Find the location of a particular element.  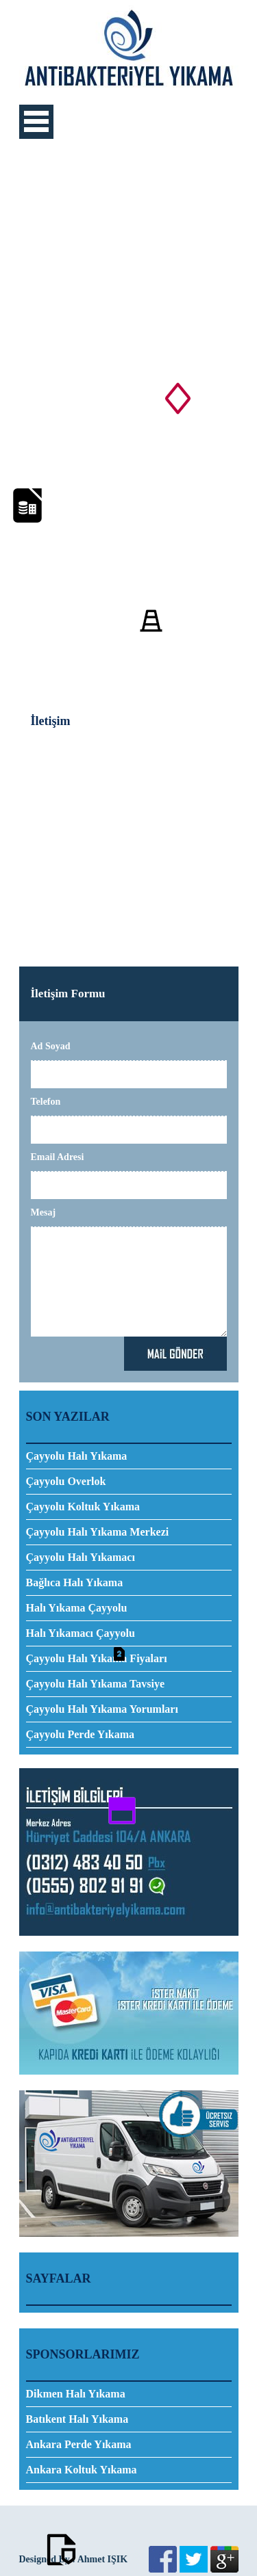

indicates the diamonds suit in a card game is located at coordinates (178, 398).